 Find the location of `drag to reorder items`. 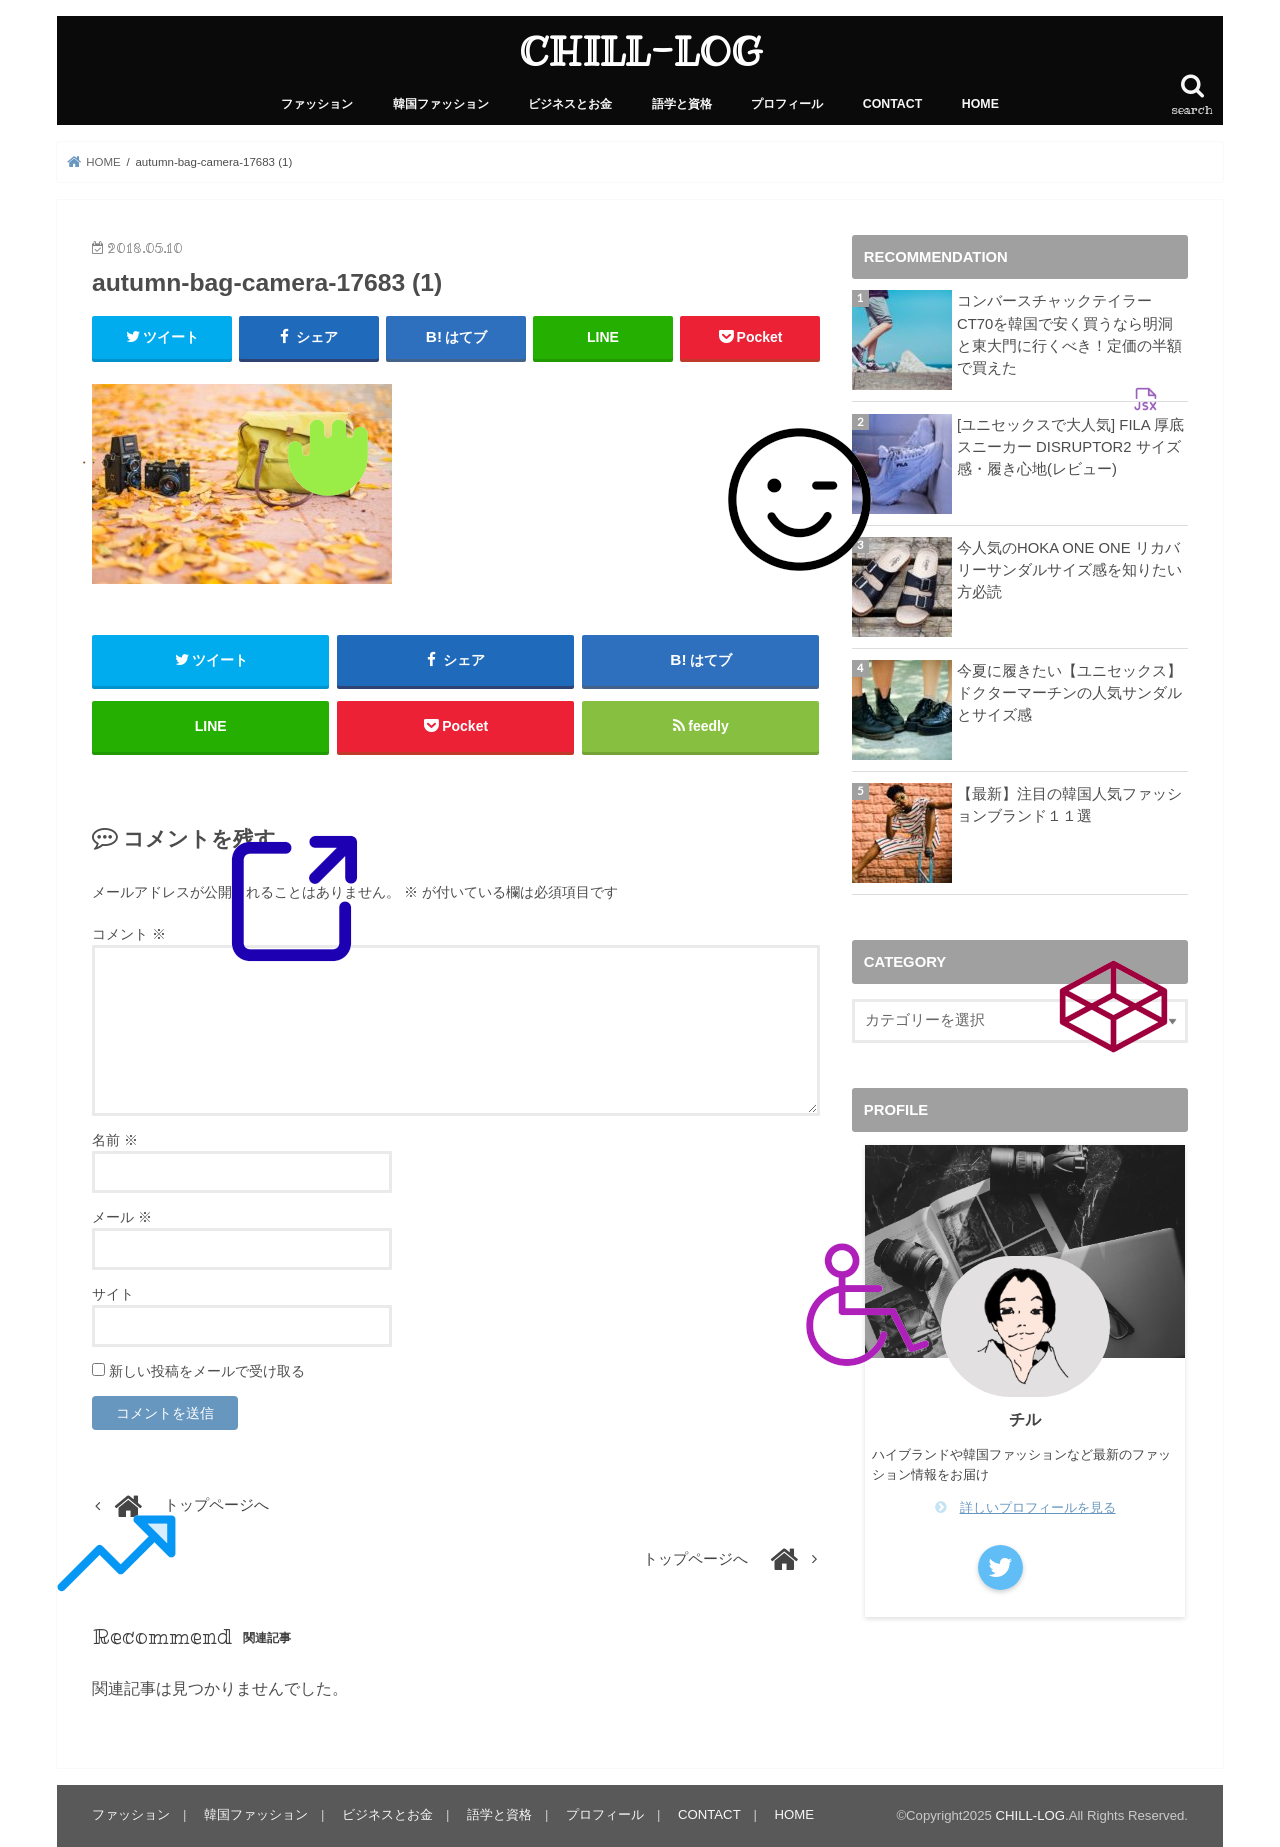

drag to reorder items is located at coordinates (328, 445).